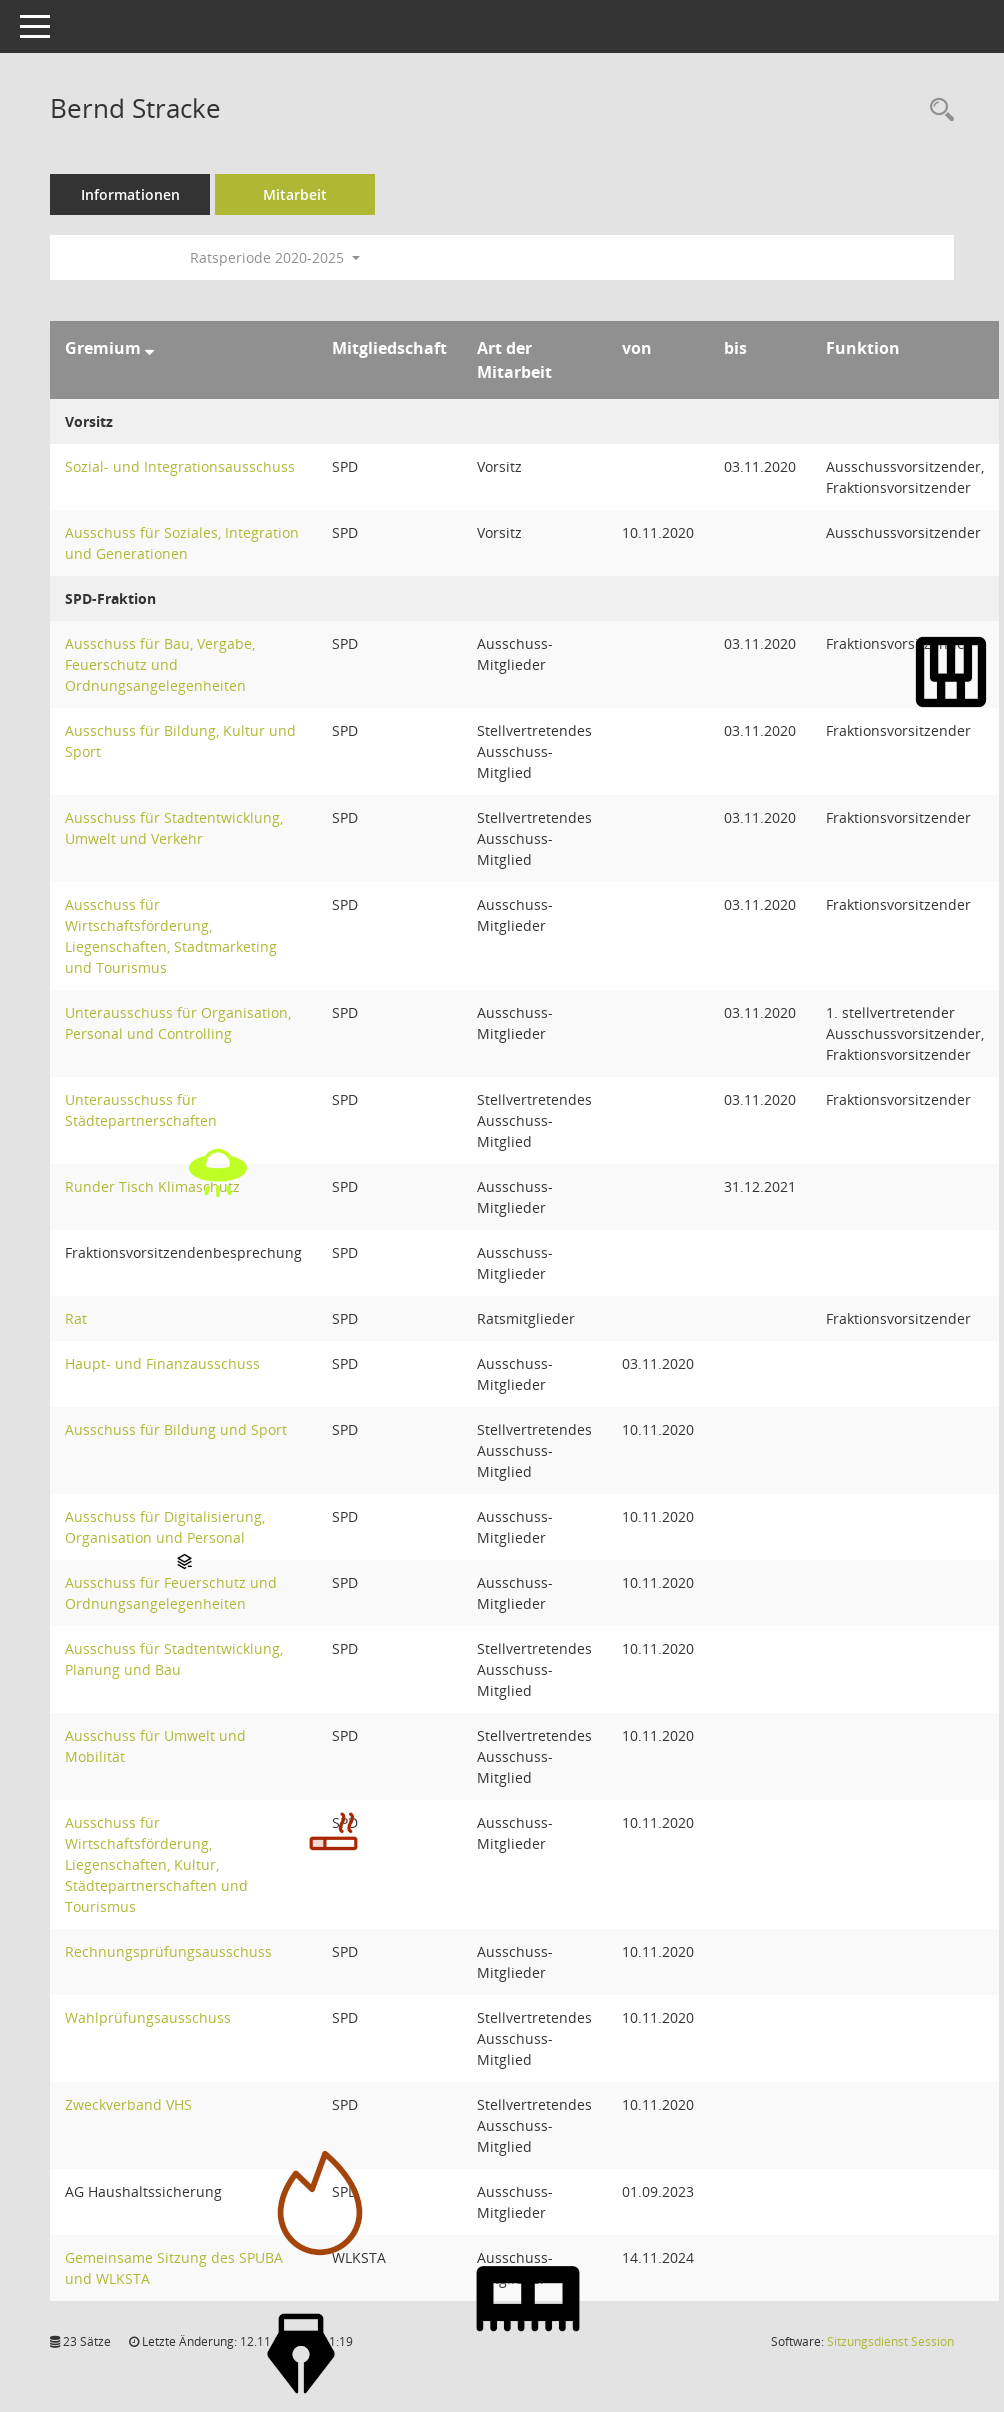 The image size is (1004, 2412). What do you see at coordinates (320, 2205) in the screenshot?
I see `indicates trending or popular content` at bounding box center [320, 2205].